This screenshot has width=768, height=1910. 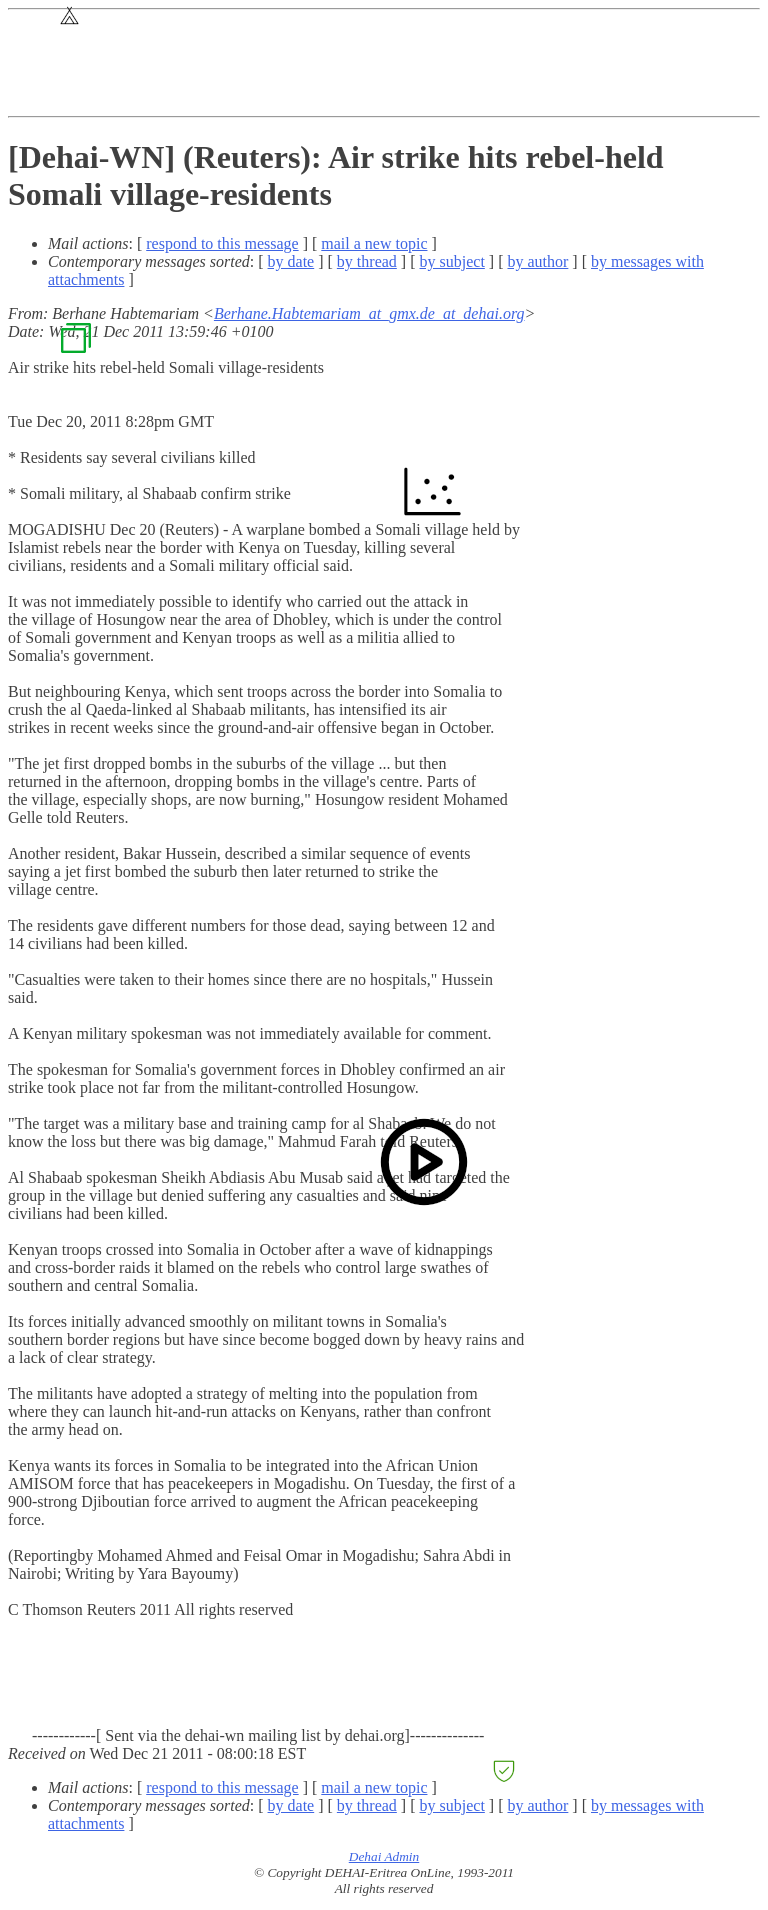 I want to click on view scatter plot data, so click(x=432, y=491).